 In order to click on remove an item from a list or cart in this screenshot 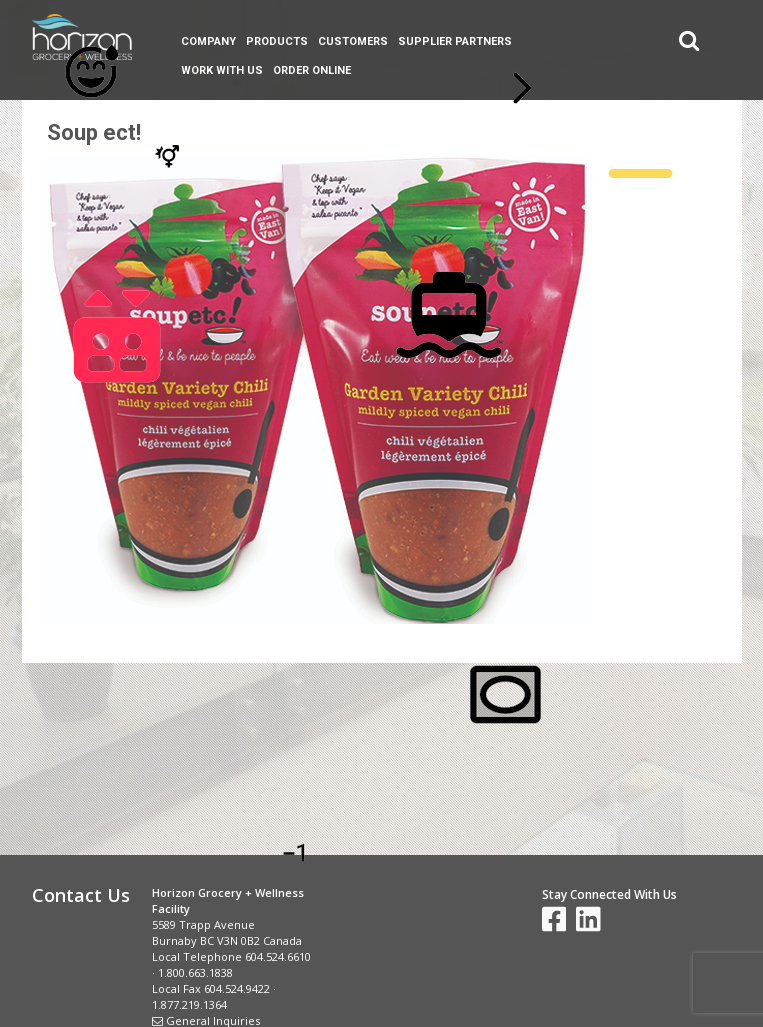, I will do `click(640, 173)`.